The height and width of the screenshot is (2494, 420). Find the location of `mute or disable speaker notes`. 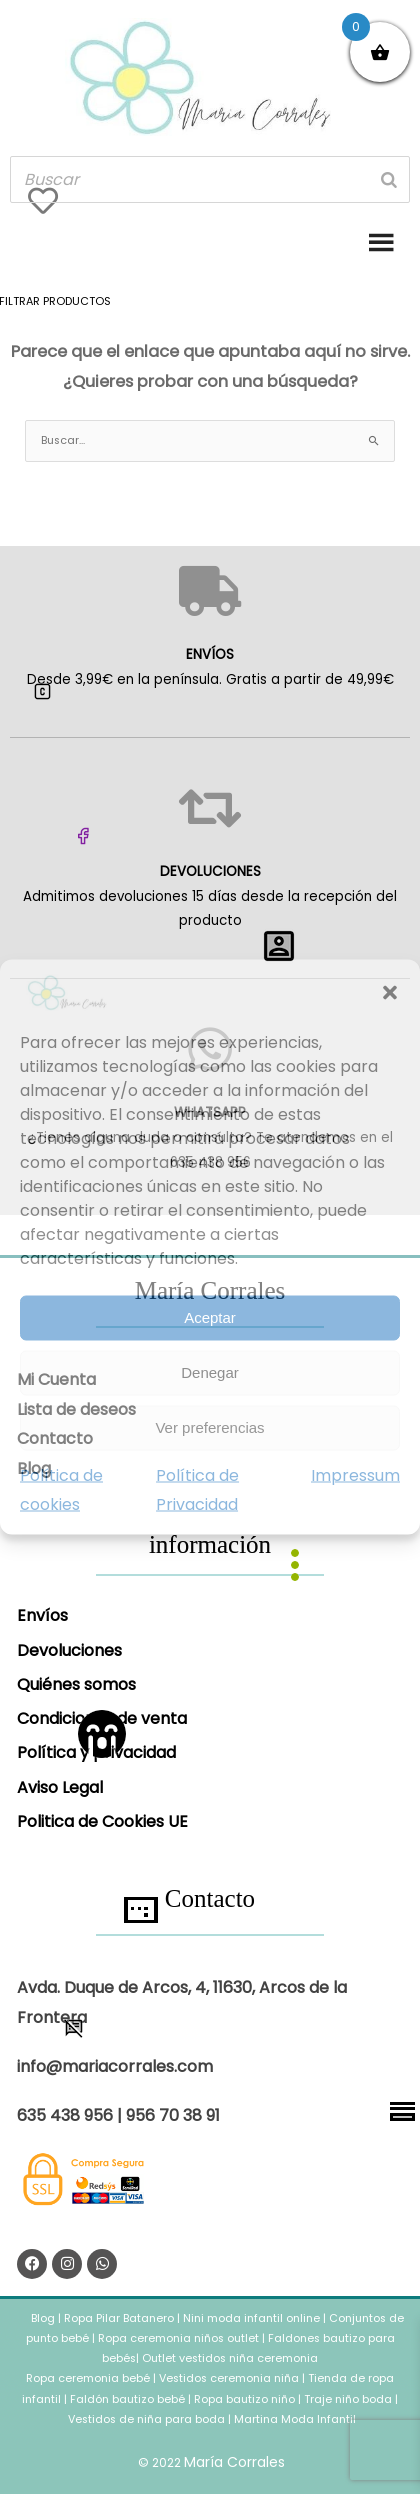

mute or disable speaker notes is located at coordinates (74, 2028).